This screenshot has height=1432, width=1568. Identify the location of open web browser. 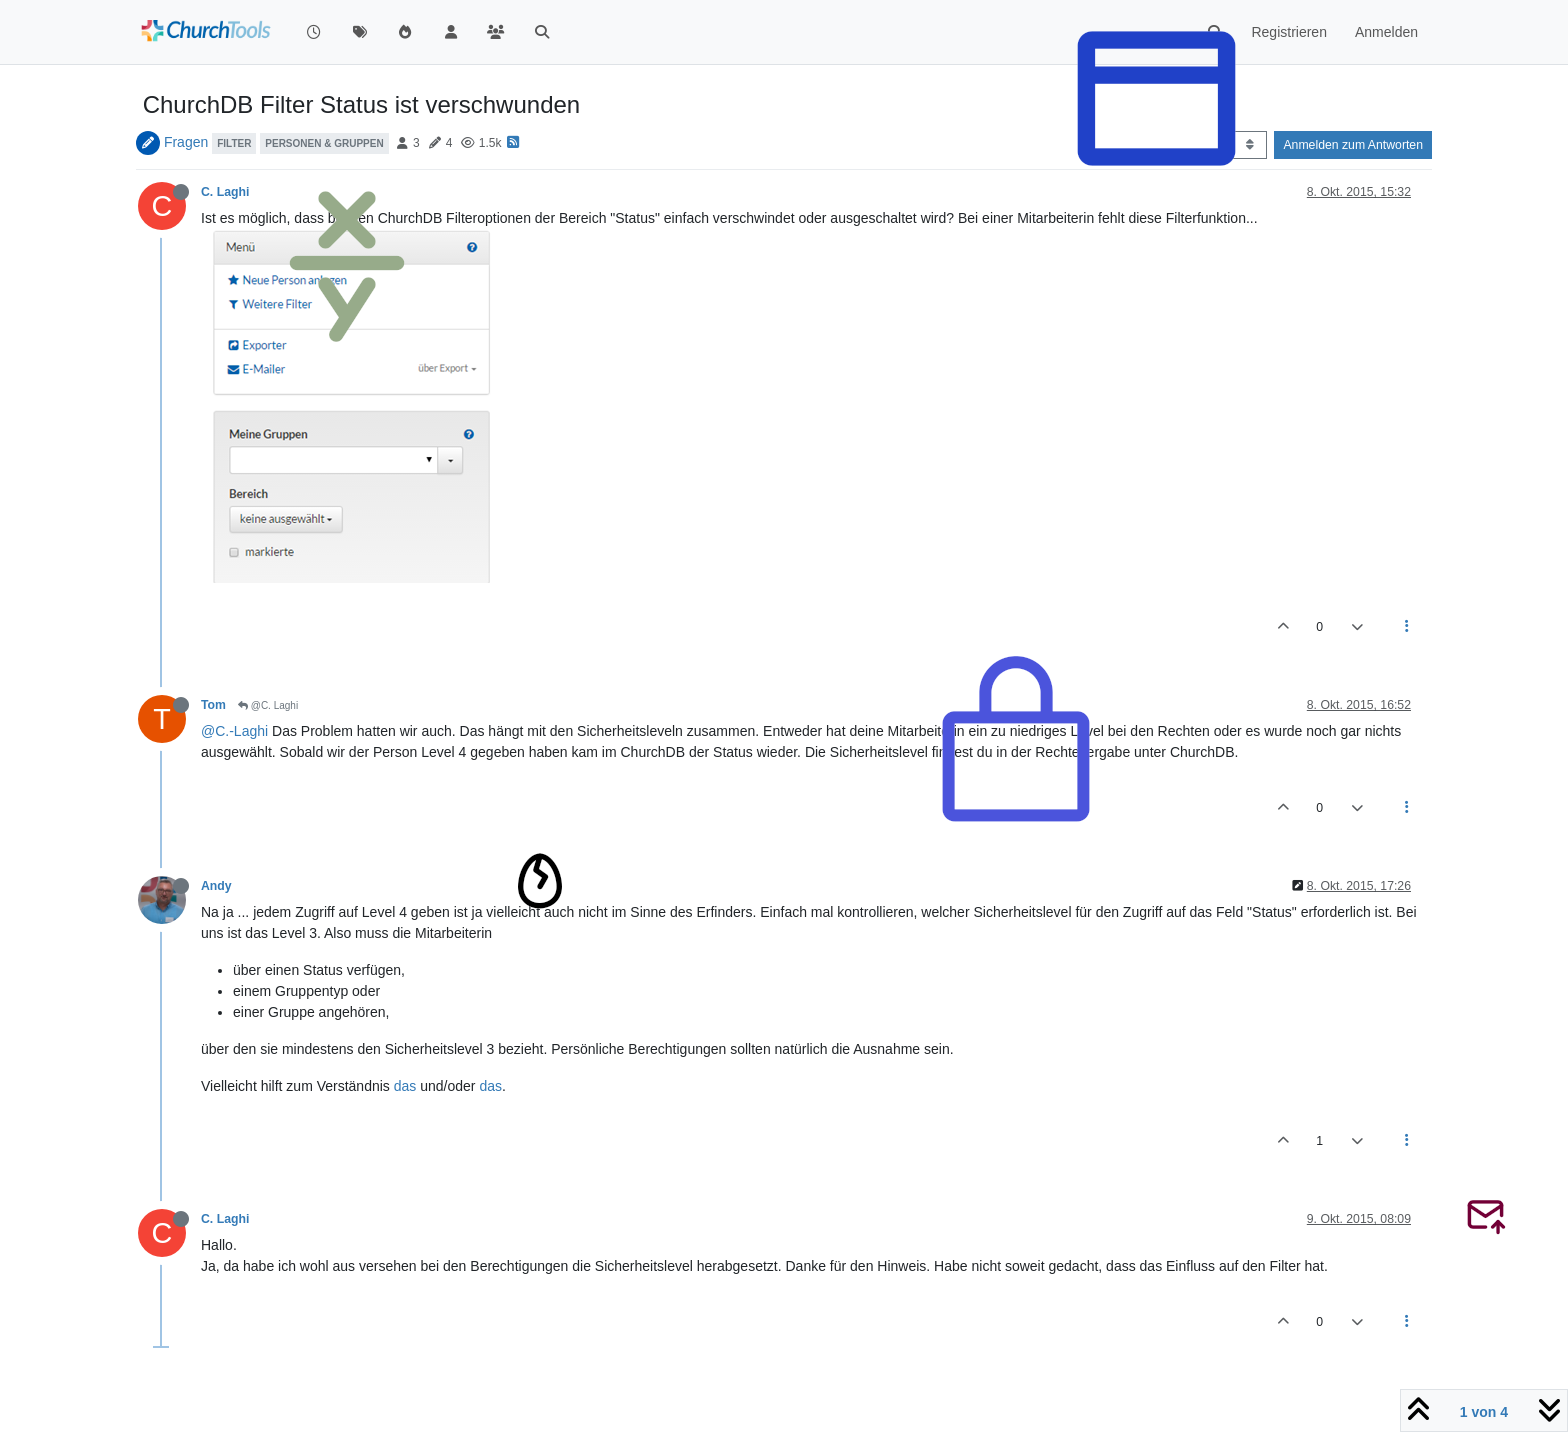
(1156, 98).